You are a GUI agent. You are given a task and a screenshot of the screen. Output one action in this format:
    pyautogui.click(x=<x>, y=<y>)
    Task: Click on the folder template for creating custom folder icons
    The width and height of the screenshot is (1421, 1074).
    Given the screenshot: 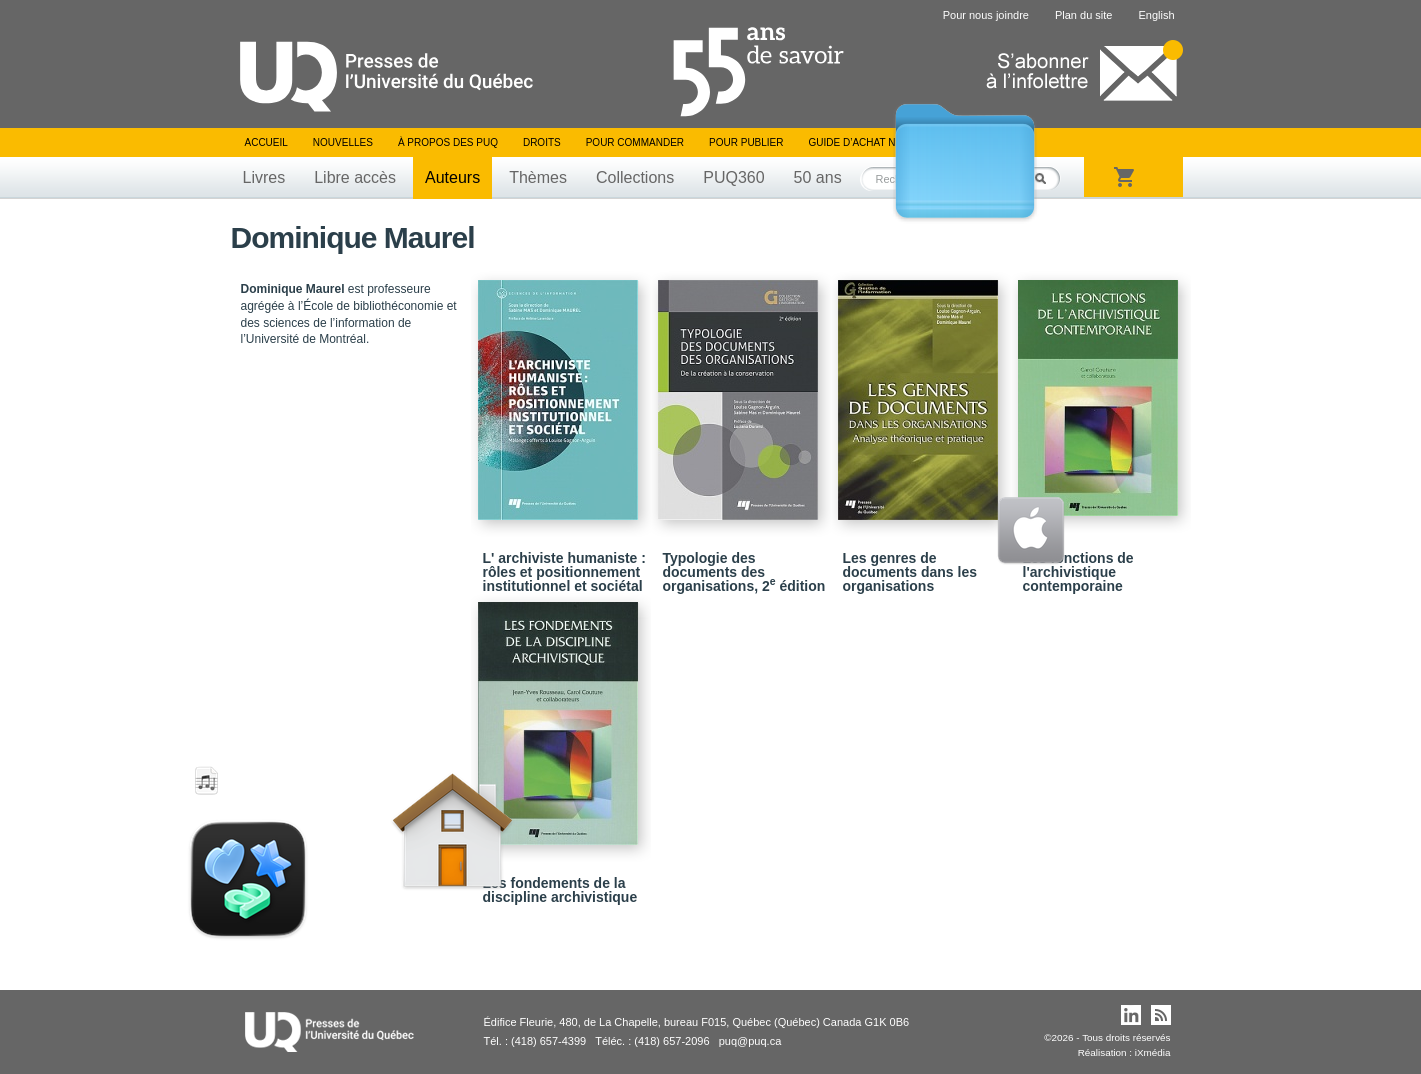 What is the action you would take?
    pyautogui.click(x=965, y=161)
    